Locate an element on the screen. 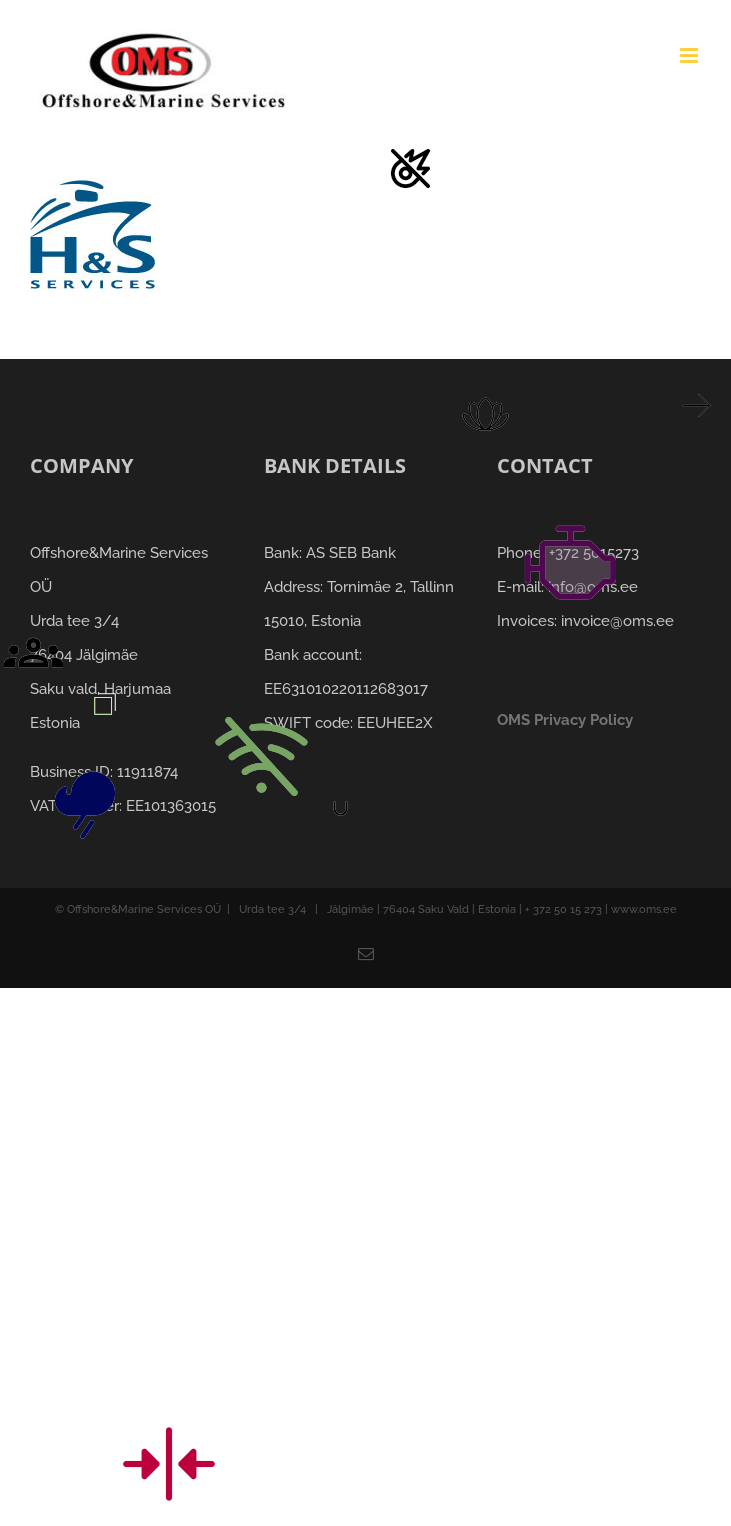  navigate to the next item or page is located at coordinates (696, 405).